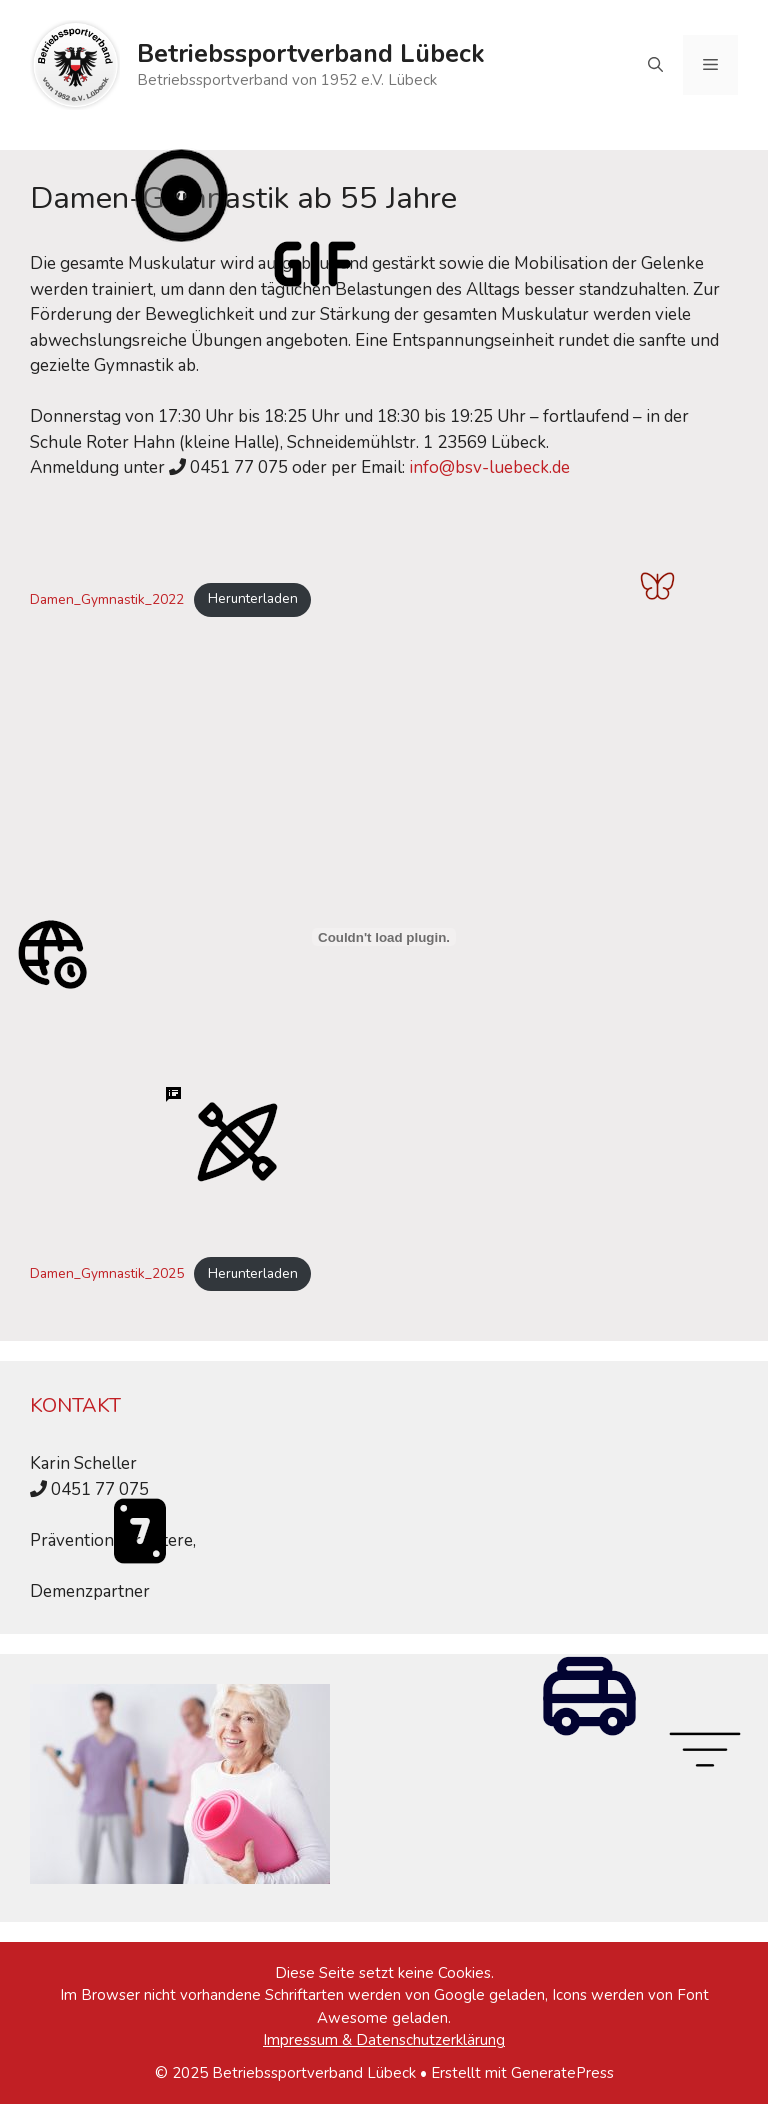 The height and width of the screenshot is (2104, 768). What do you see at coordinates (237, 1141) in the screenshot?
I see `kayak or canoe activity option` at bounding box center [237, 1141].